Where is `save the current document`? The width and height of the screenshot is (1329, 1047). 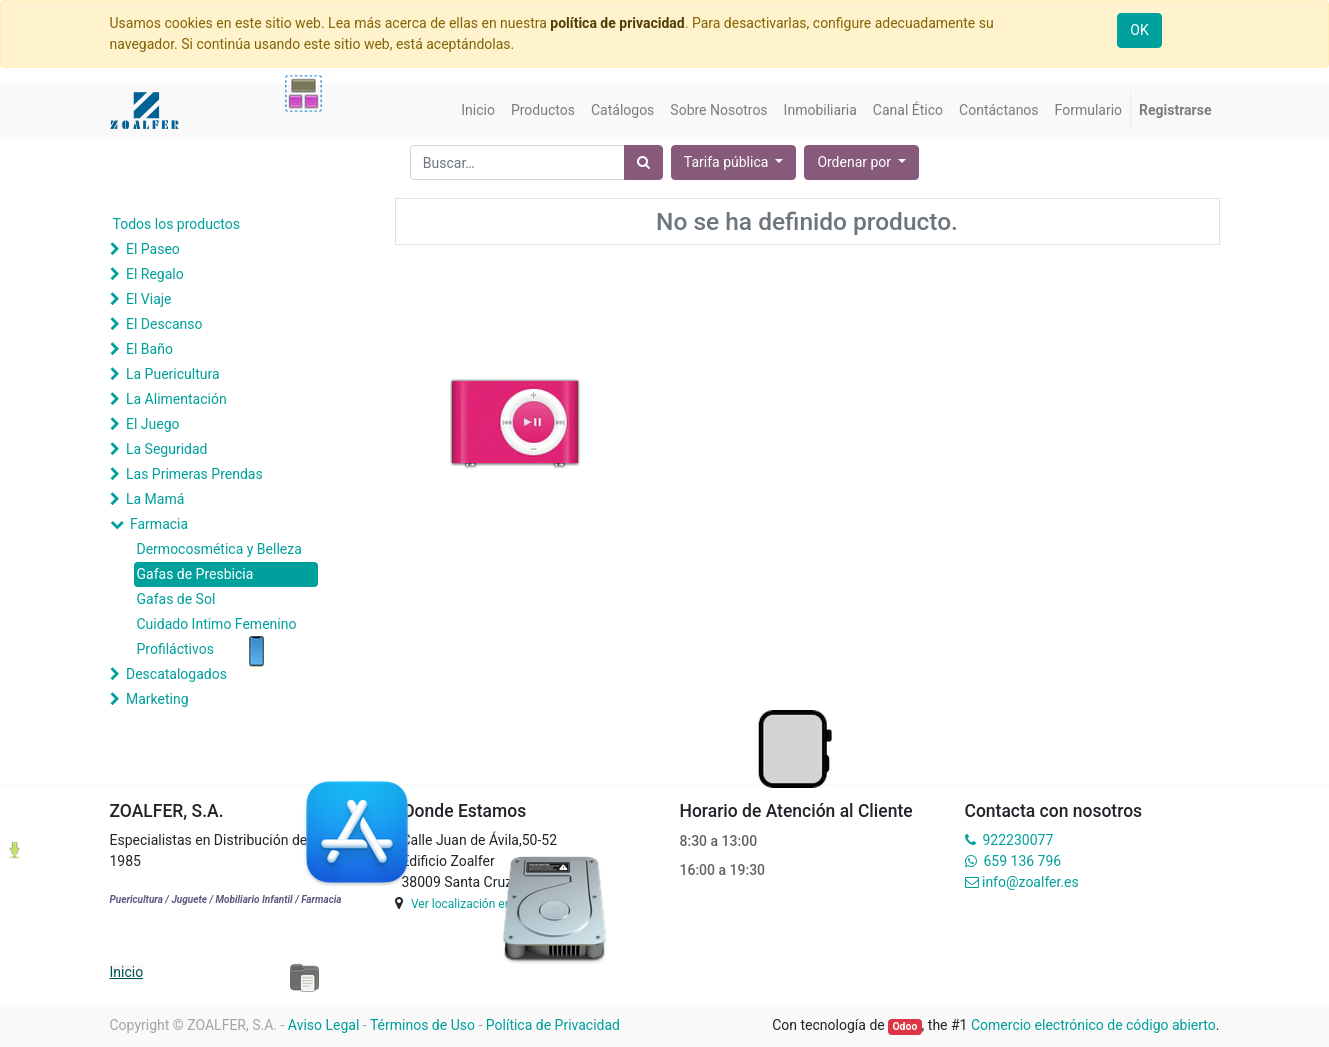
save the current document is located at coordinates (14, 850).